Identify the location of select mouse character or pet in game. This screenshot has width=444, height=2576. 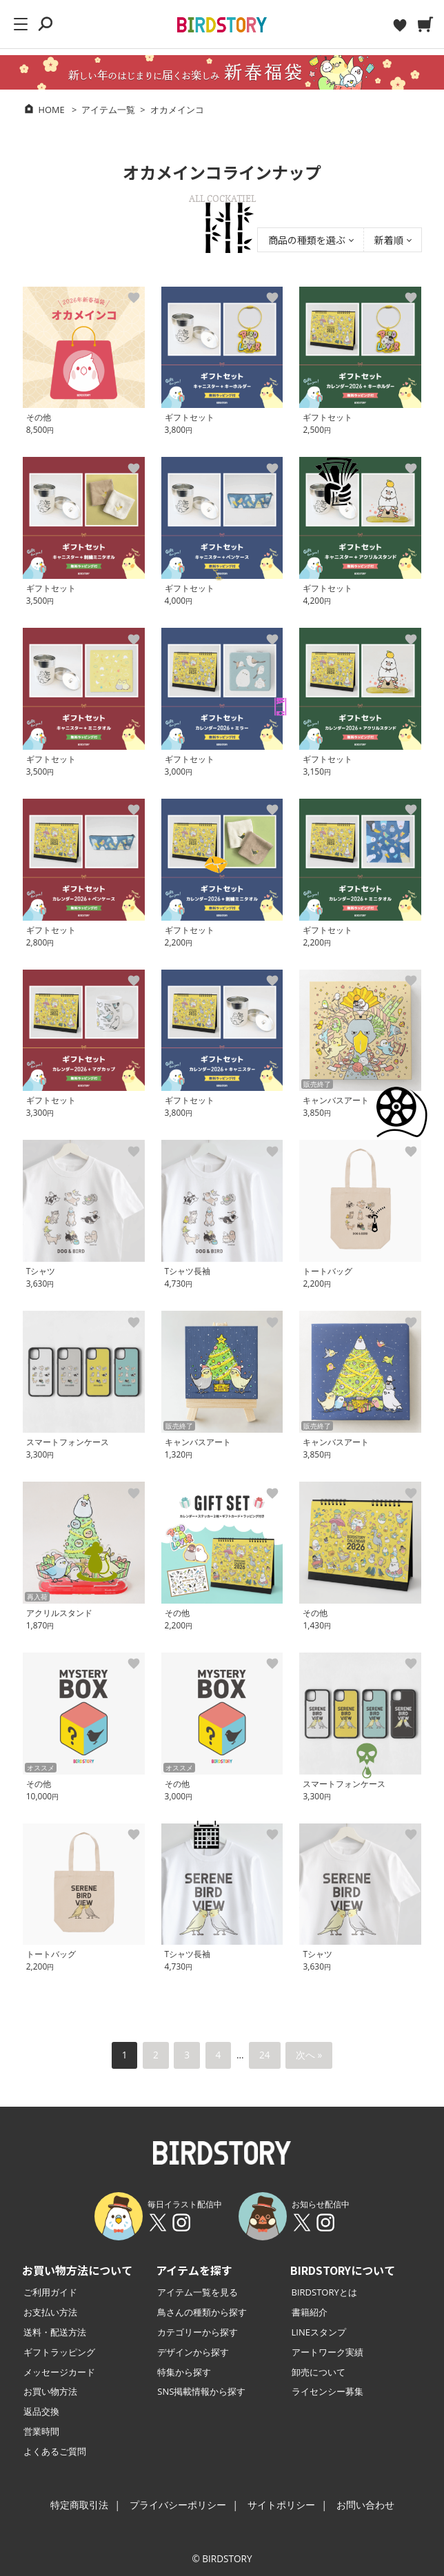
(97, 1562).